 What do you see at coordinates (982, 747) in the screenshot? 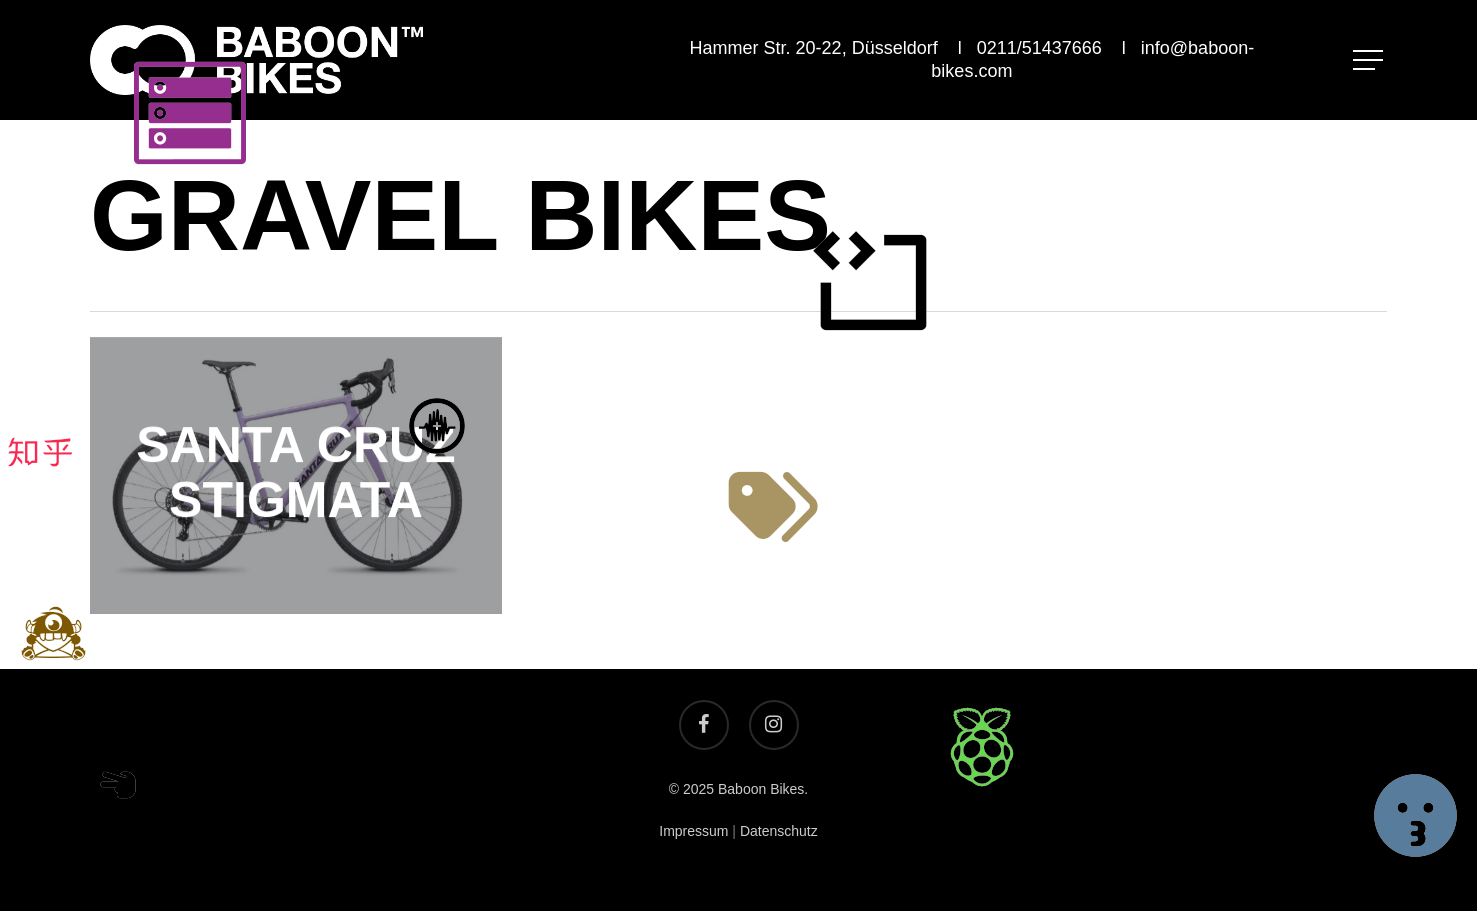
I see `raspberry pi brand logo` at bounding box center [982, 747].